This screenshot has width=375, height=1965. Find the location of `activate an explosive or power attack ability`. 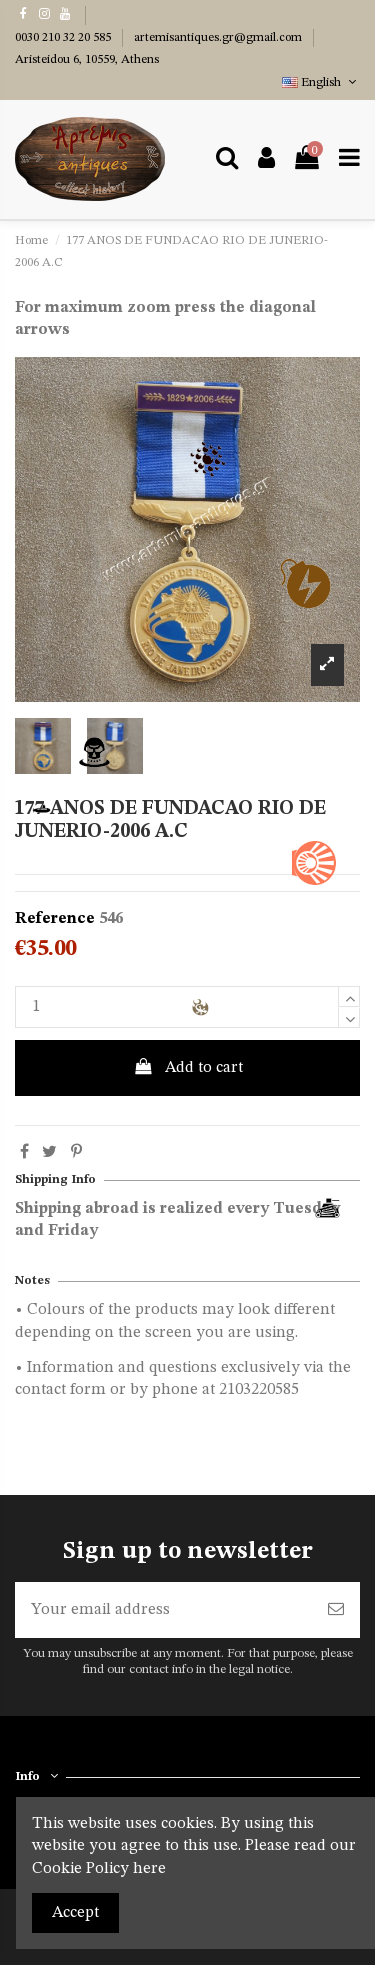

activate an explosive or power attack ability is located at coordinates (305, 583).